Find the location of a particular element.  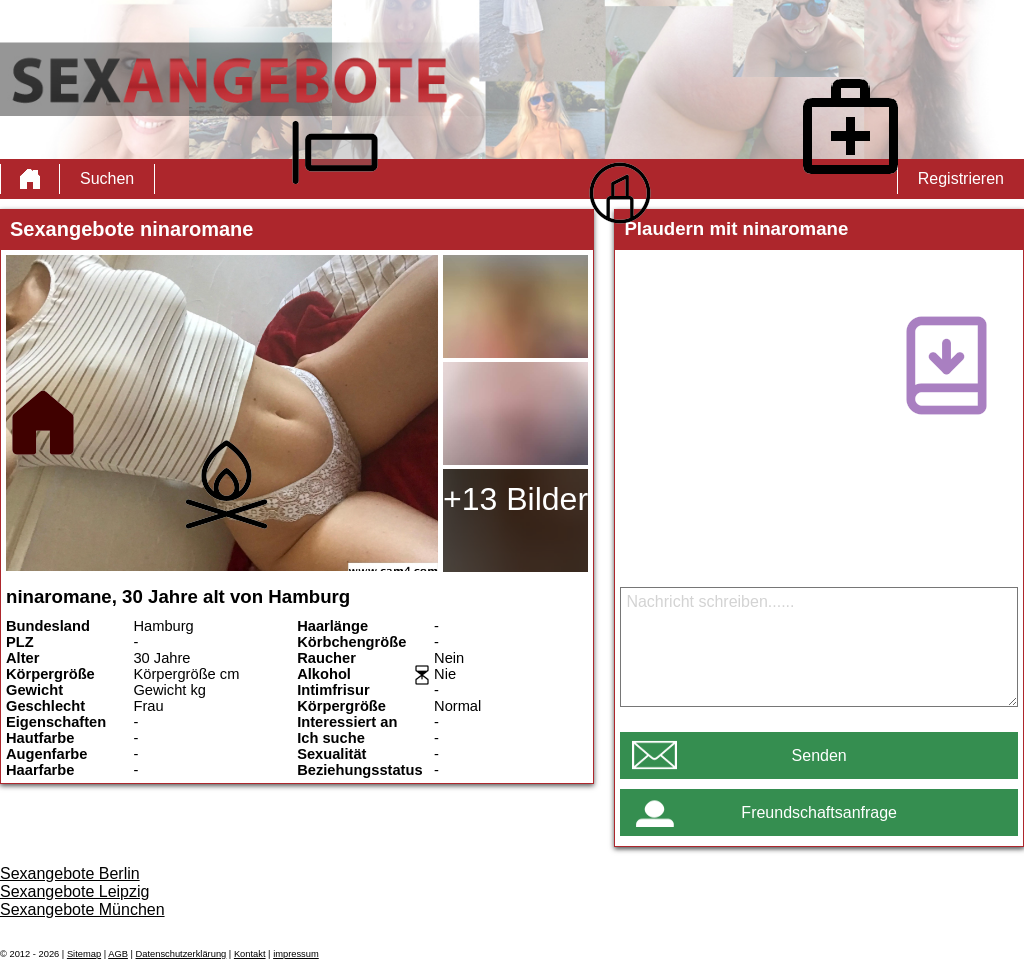

activate highlighter tool is located at coordinates (620, 193).